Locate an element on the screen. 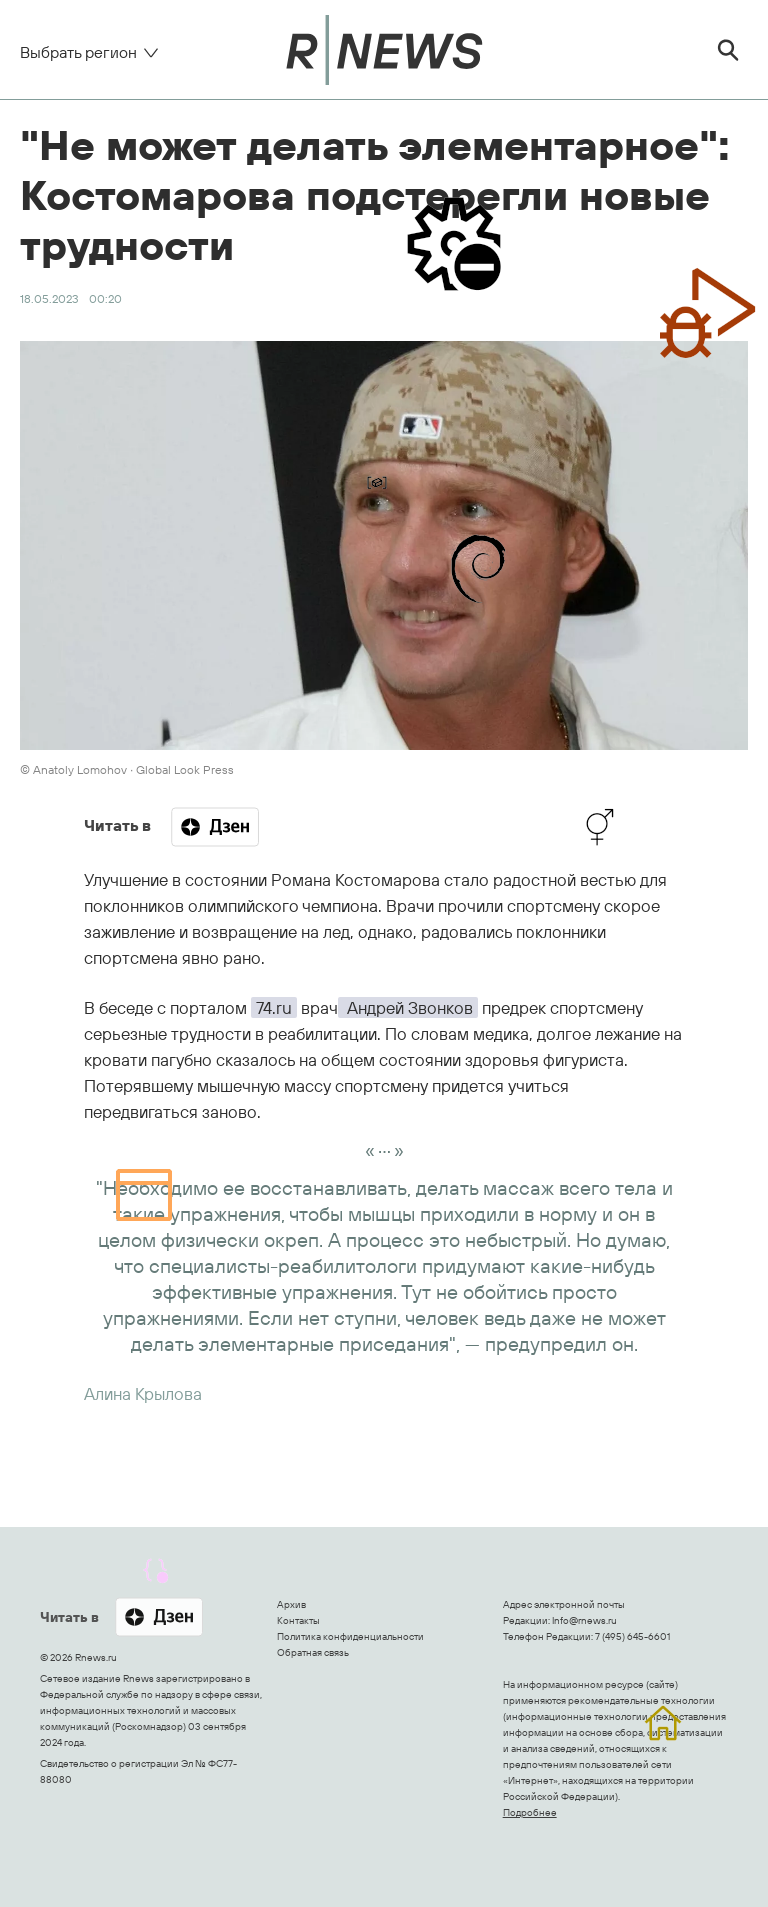 The height and width of the screenshot is (1907, 768). view variable symbol in code editor is located at coordinates (377, 482).